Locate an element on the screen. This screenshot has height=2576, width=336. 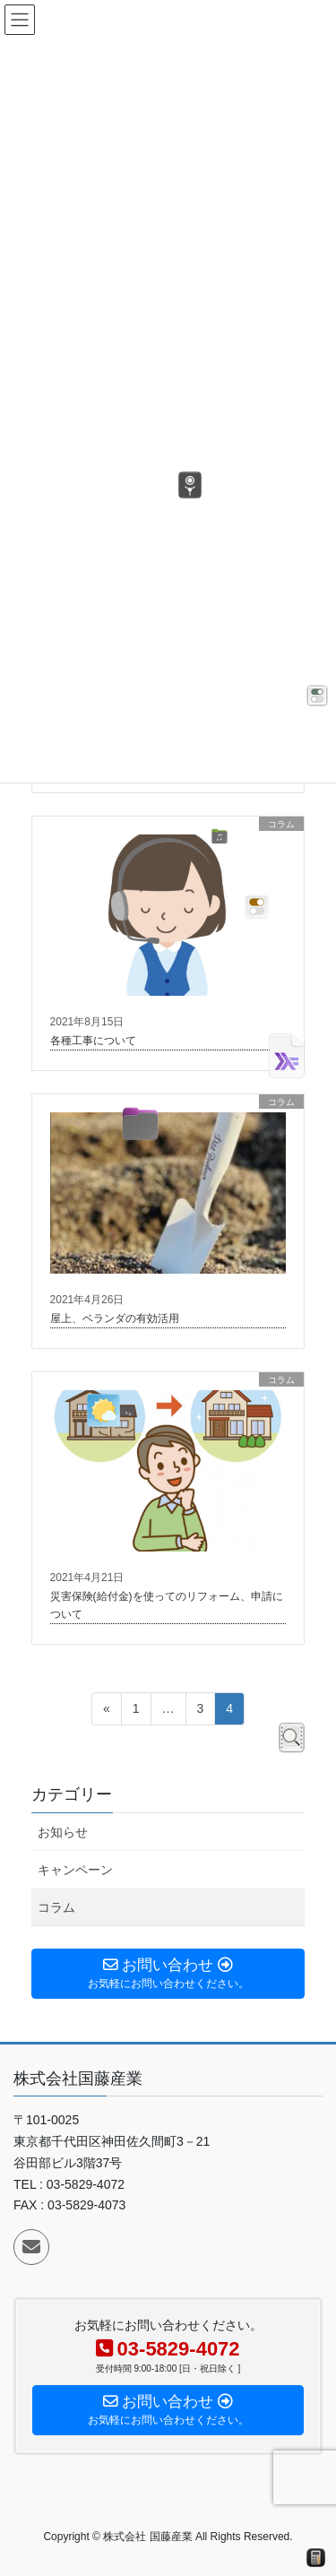
open déjà dup backup application is located at coordinates (190, 485).